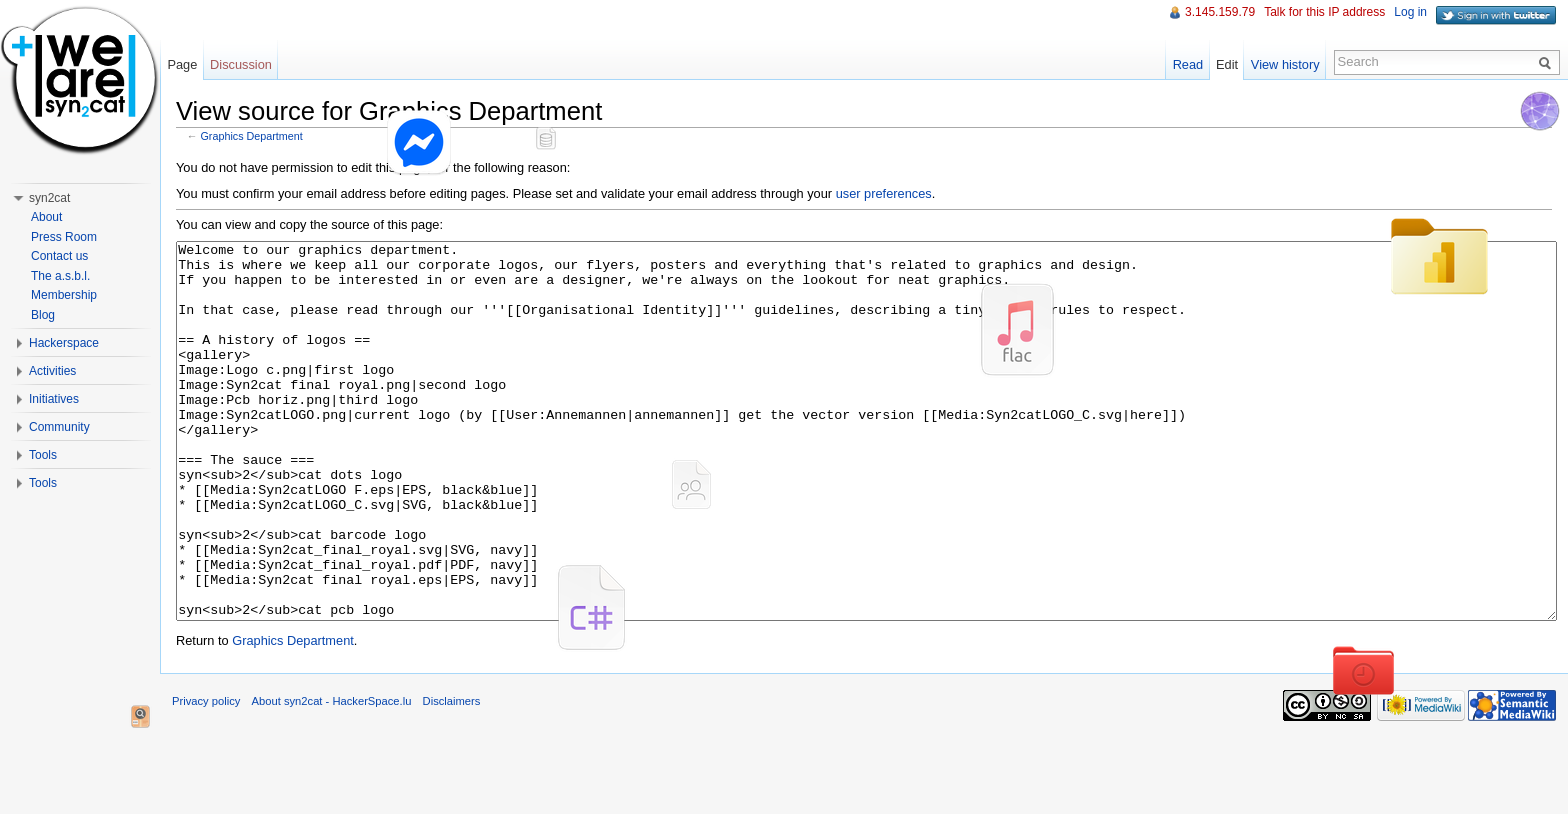 The height and width of the screenshot is (814, 1568). What do you see at coordinates (1017, 329) in the screenshot?
I see `a FLAC audio file` at bounding box center [1017, 329].